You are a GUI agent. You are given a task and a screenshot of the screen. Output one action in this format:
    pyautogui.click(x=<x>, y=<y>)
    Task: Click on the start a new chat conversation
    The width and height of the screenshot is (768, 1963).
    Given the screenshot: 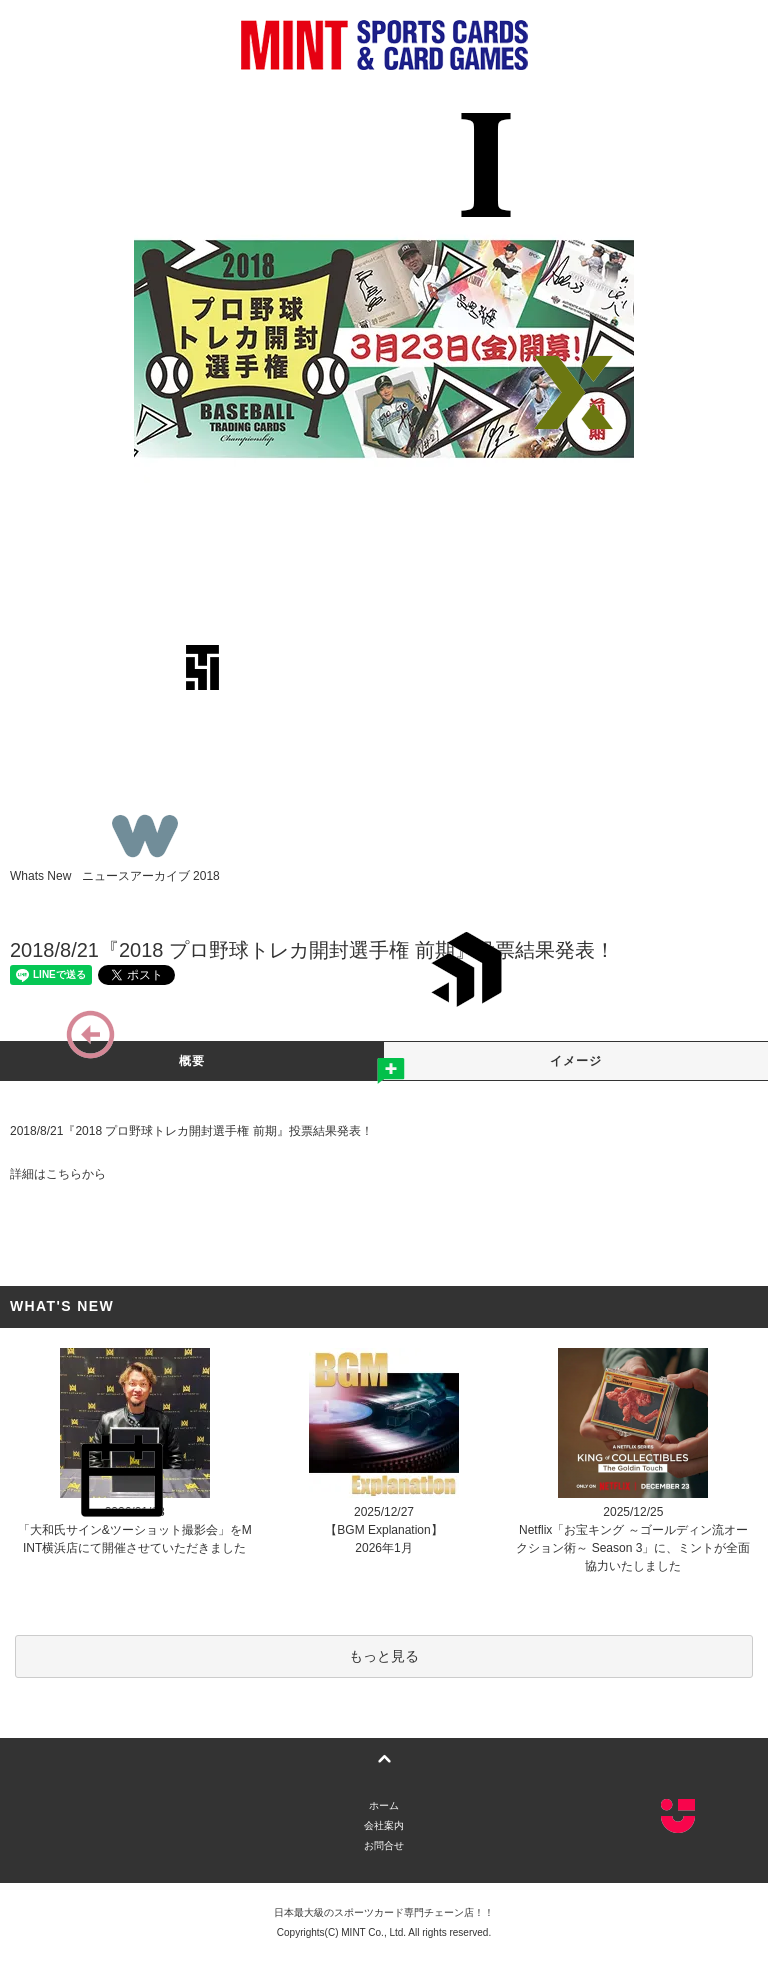 What is the action you would take?
    pyautogui.click(x=391, y=1070)
    